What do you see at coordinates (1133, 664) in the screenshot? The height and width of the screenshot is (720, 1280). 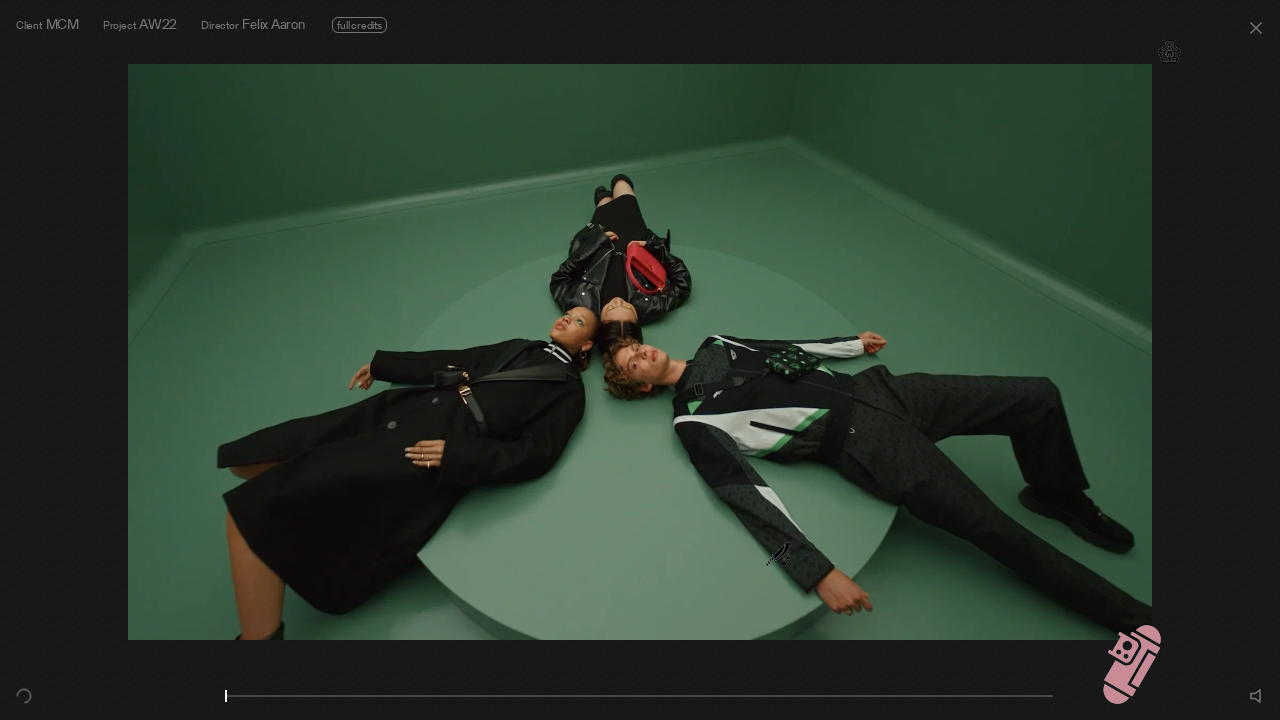 I see `access fuel or resource storage` at bounding box center [1133, 664].